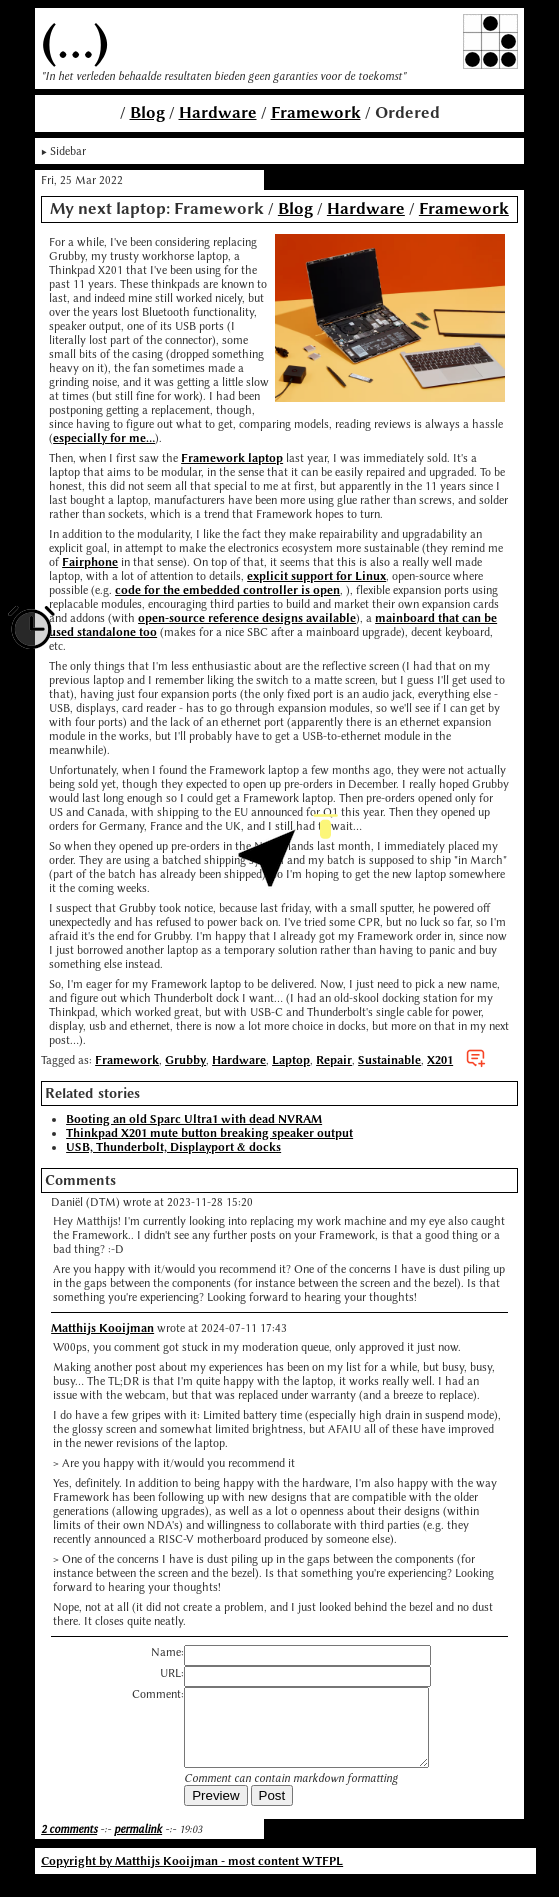 This screenshot has width=559, height=1897. Describe the element at coordinates (325, 826) in the screenshot. I see `align selected element to top` at that location.